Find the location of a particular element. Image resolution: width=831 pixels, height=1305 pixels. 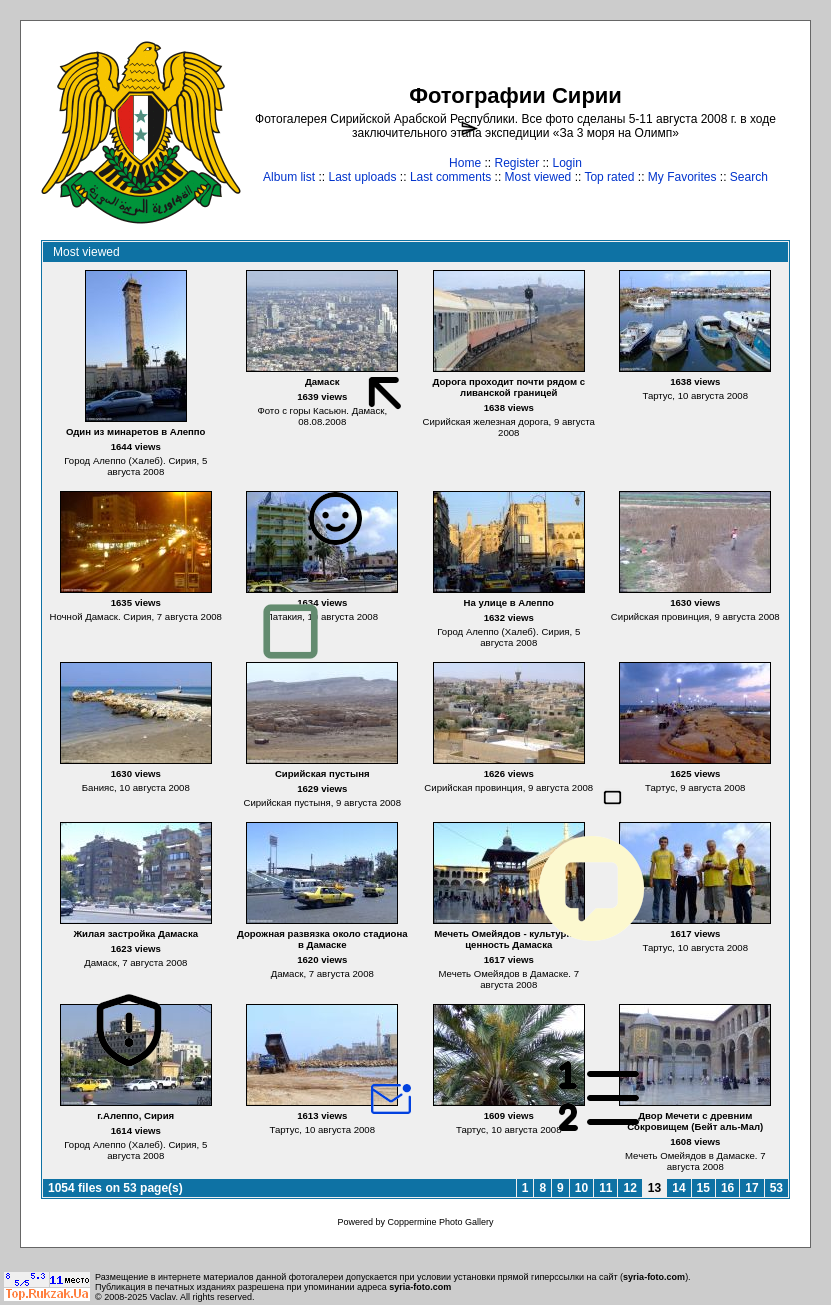

add emoji or reaction to content is located at coordinates (335, 518).